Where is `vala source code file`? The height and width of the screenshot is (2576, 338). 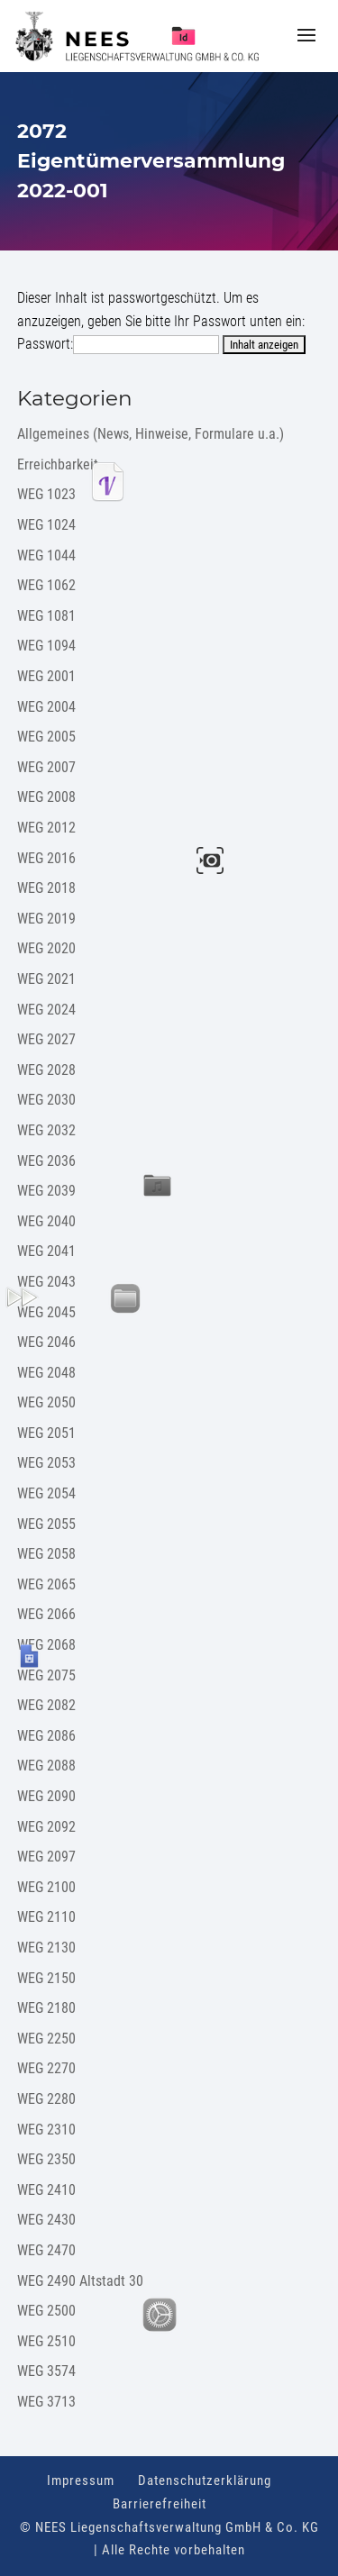
vala source code file is located at coordinates (107, 481).